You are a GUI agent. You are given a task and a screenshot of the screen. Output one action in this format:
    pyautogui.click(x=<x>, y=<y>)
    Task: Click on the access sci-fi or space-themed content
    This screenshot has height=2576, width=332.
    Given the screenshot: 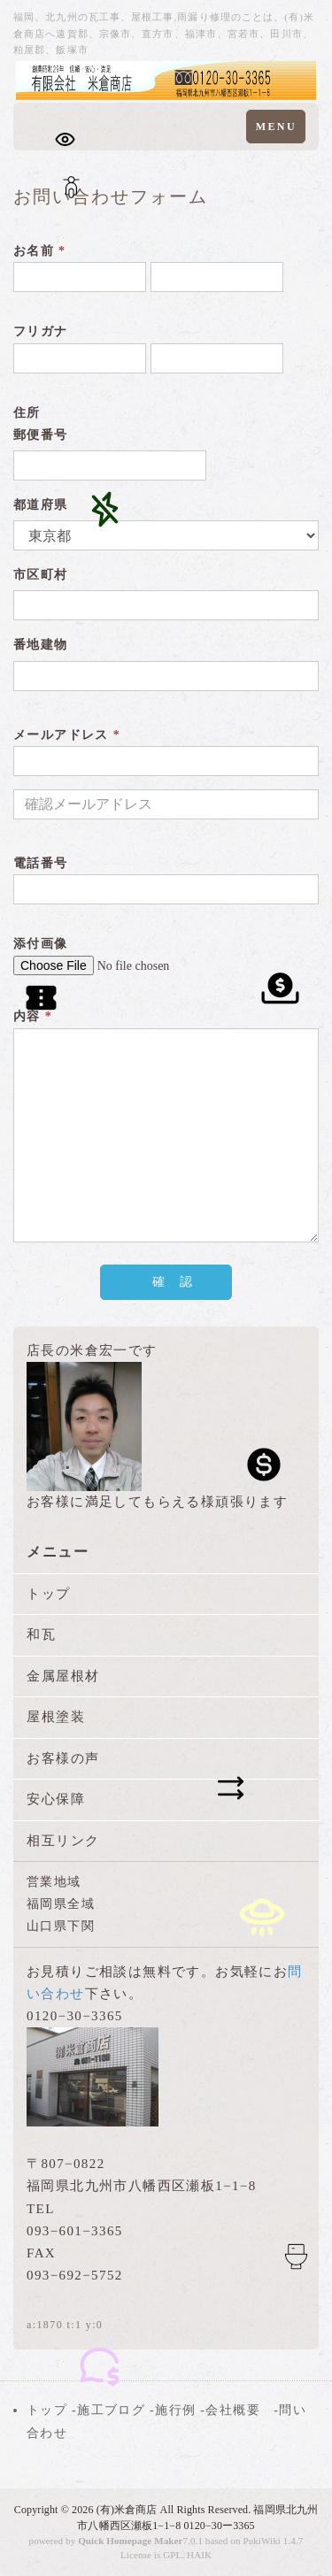 What is the action you would take?
    pyautogui.click(x=262, y=1917)
    